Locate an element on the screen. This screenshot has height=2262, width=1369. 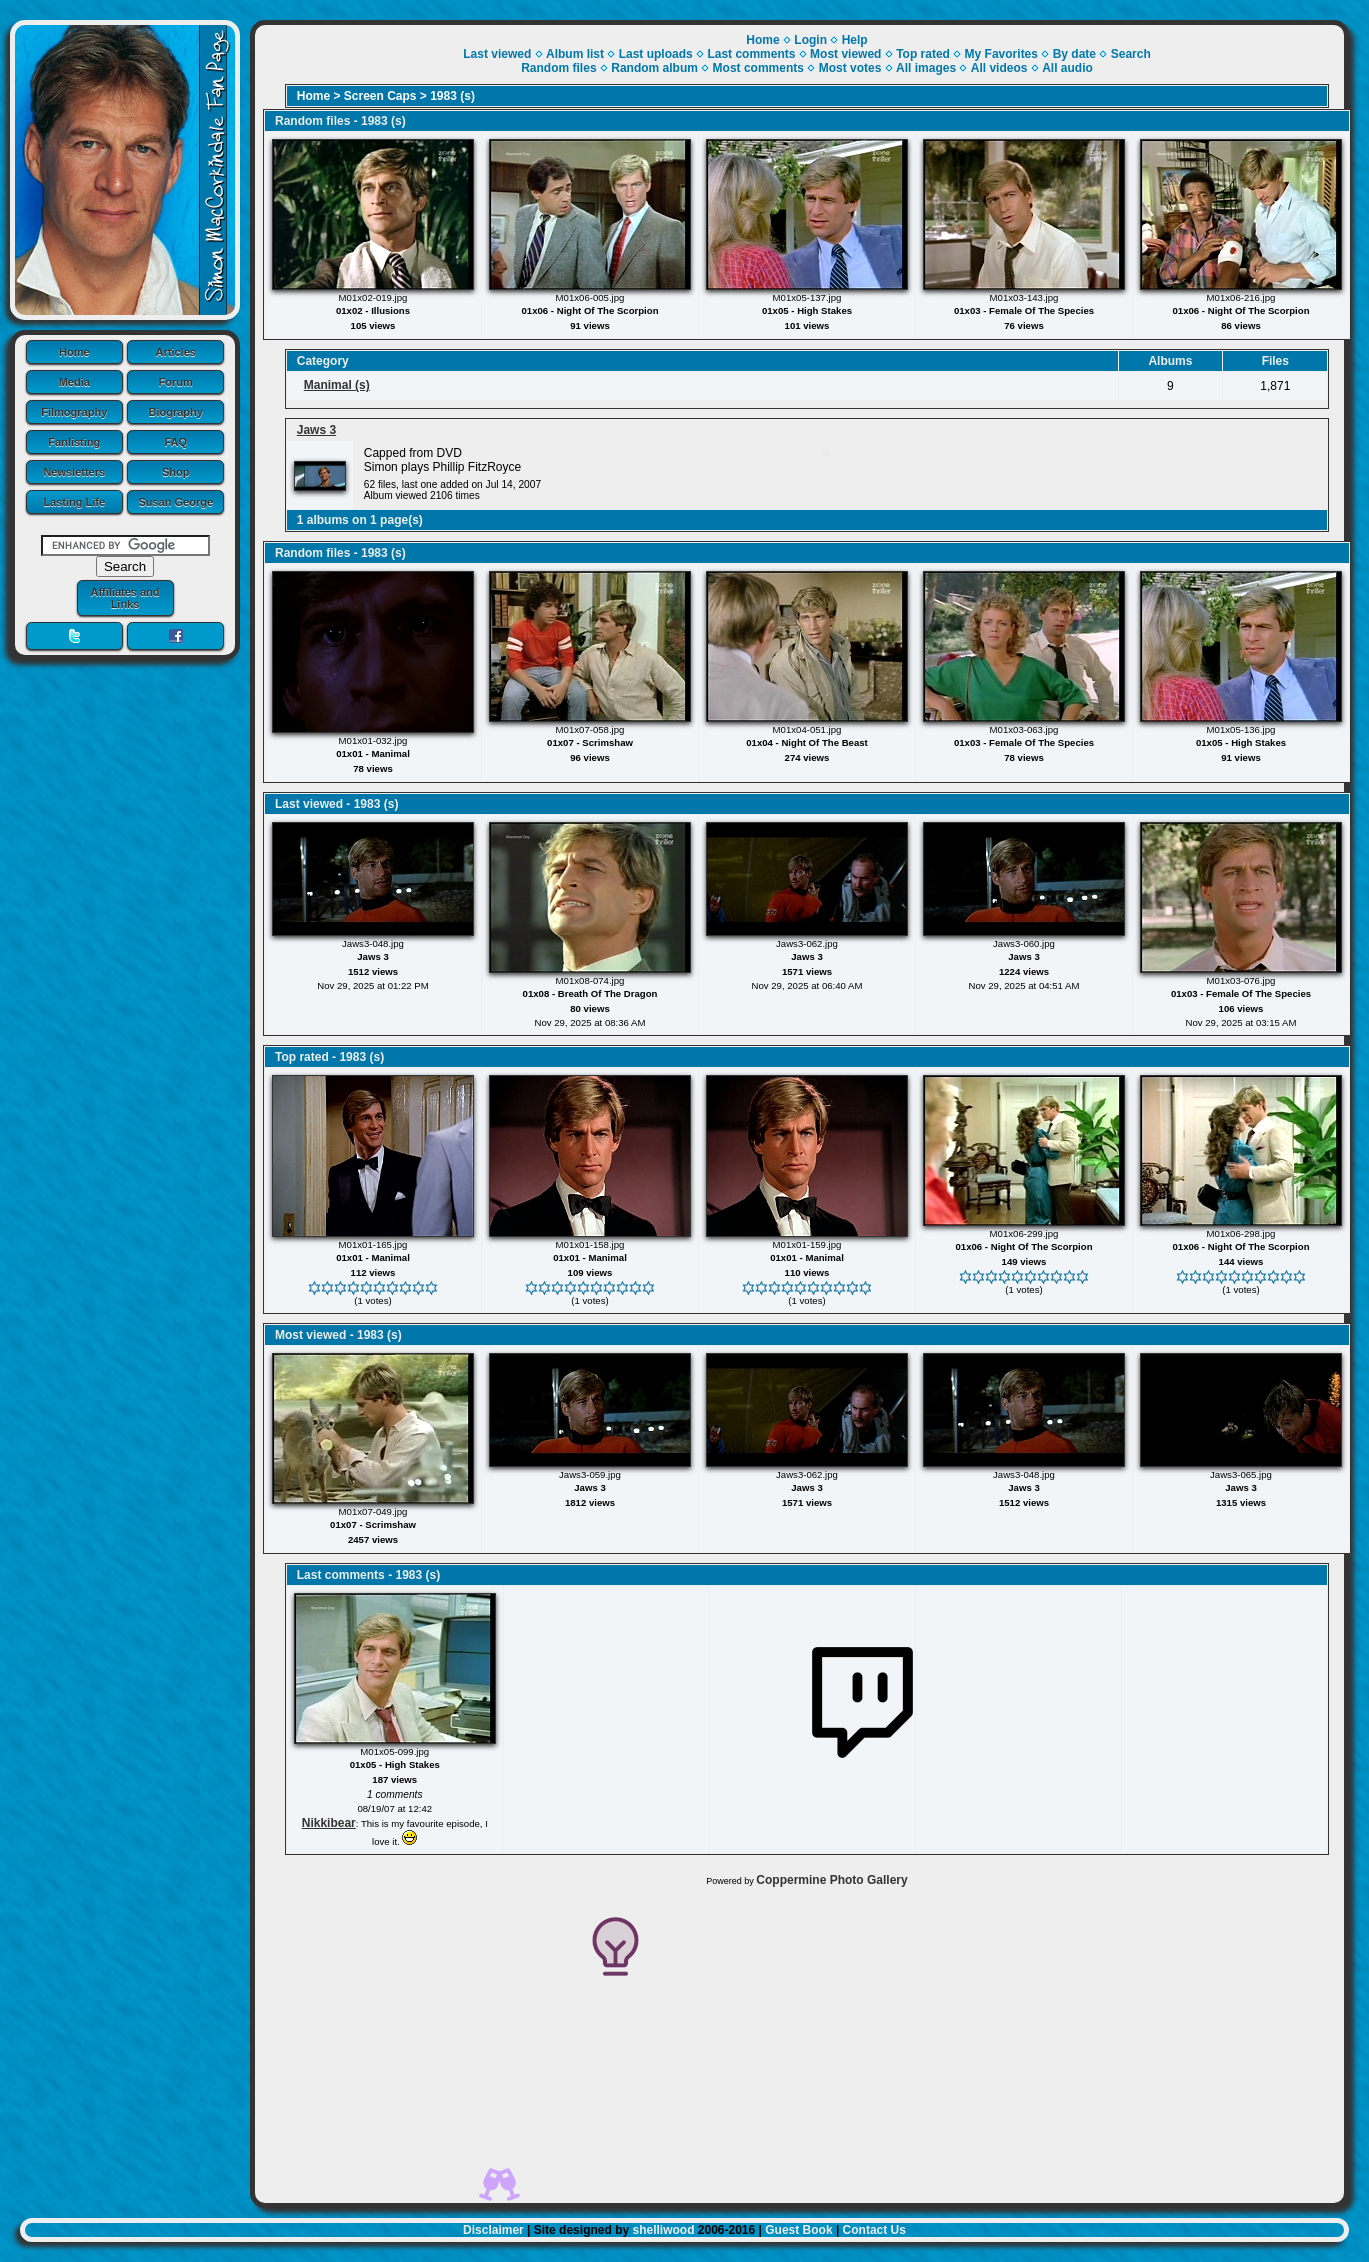
open Twitch app is located at coordinates (862, 1702).